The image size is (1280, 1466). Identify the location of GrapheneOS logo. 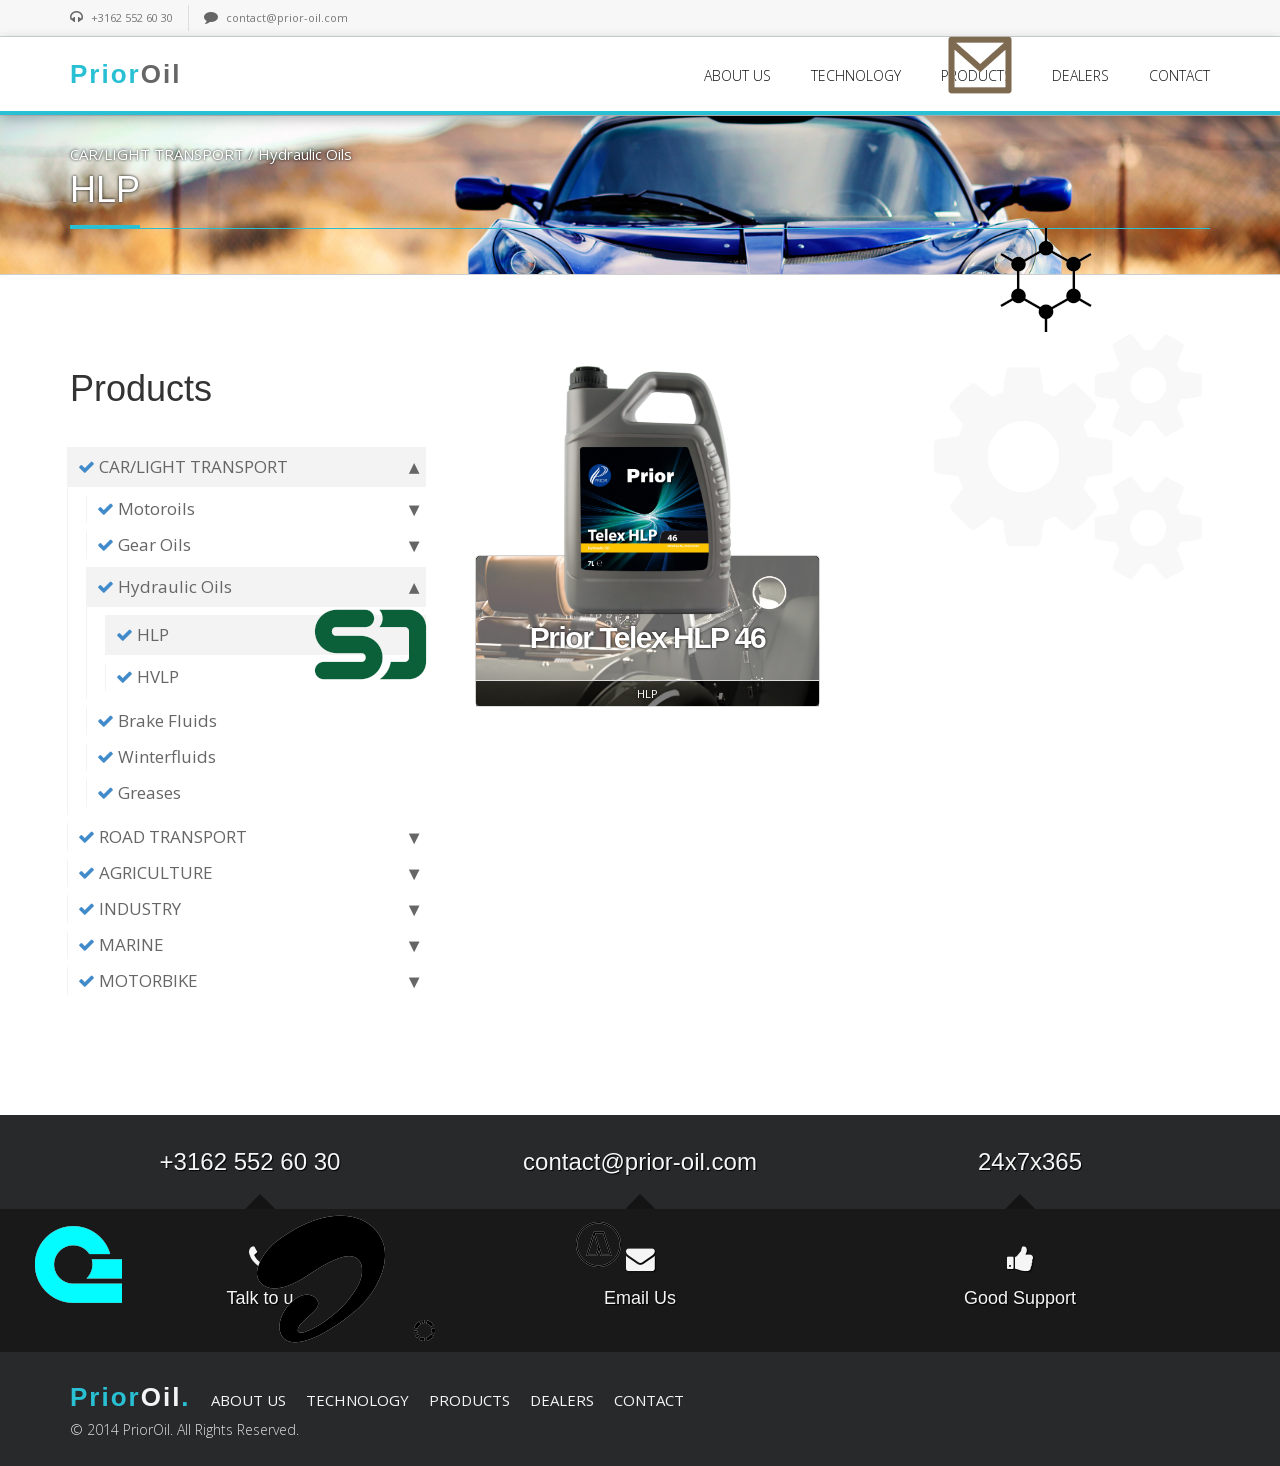
(1046, 280).